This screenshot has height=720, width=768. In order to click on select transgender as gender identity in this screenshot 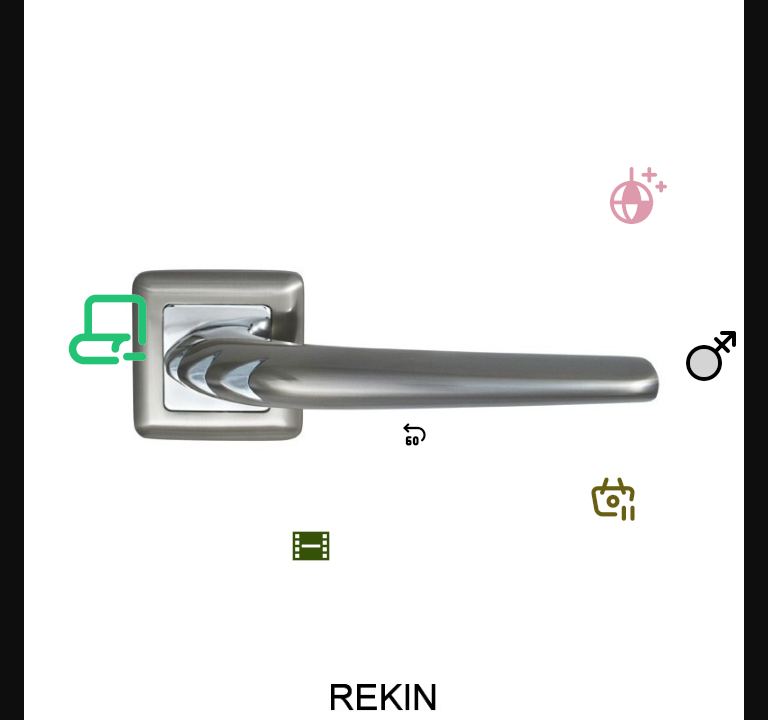, I will do `click(712, 355)`.